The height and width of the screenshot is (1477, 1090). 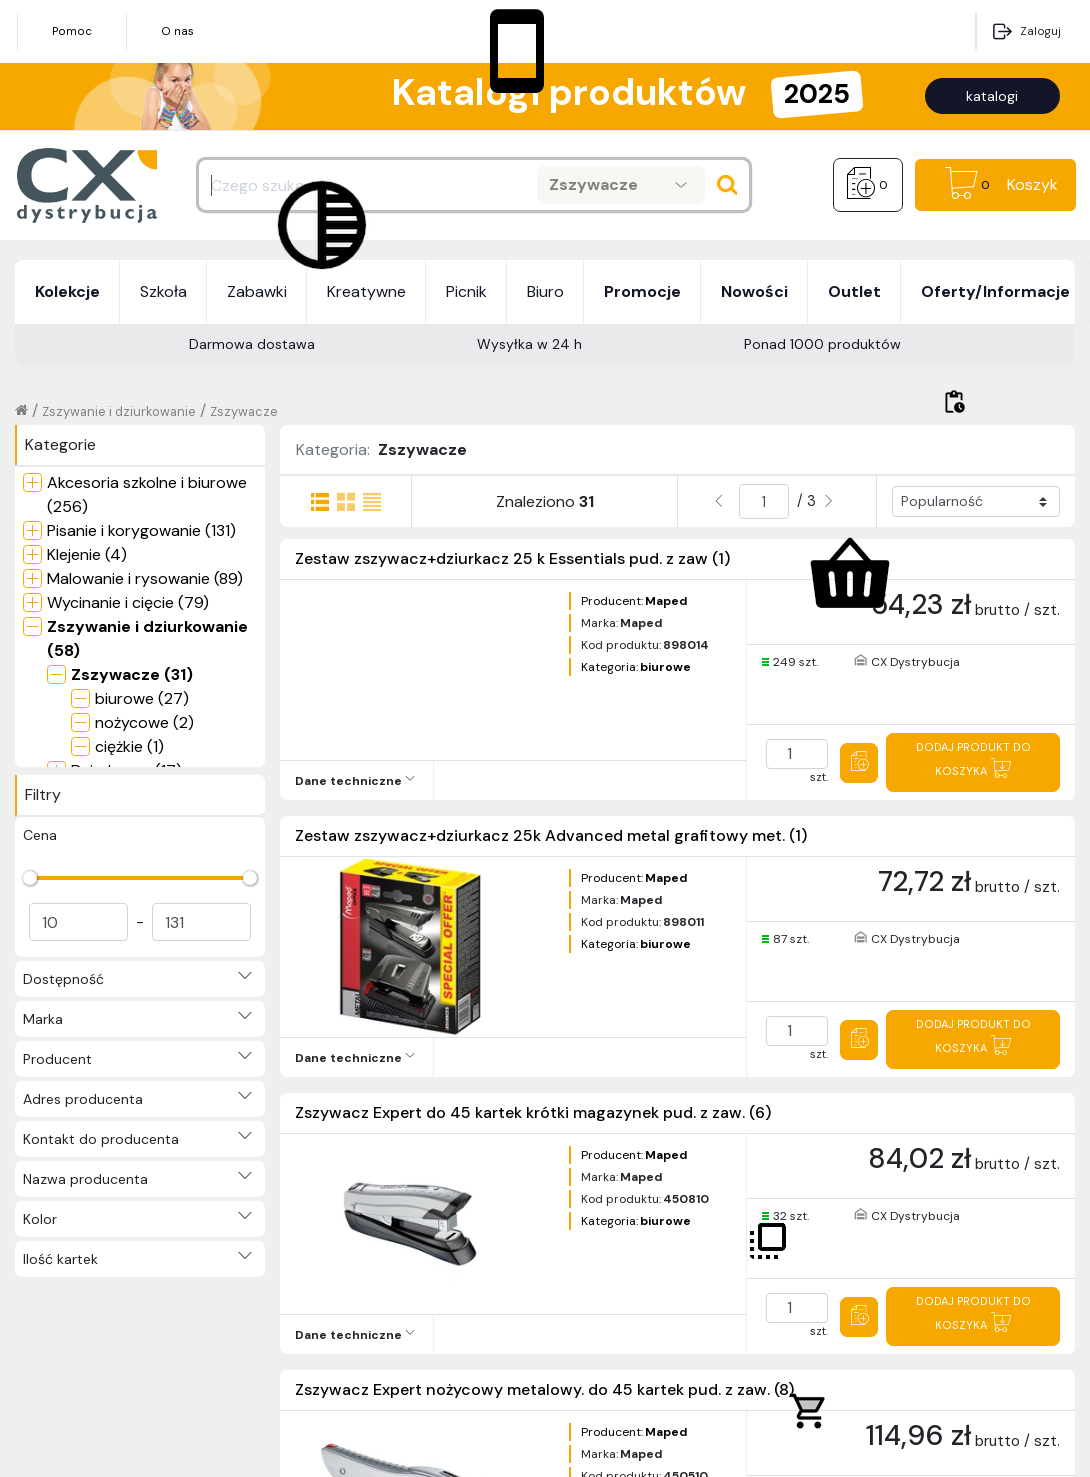 What do you see at coordinates (322, 225) in the screenshot?
I see `adjust image contrast settings` at bounding box center [322, 225].